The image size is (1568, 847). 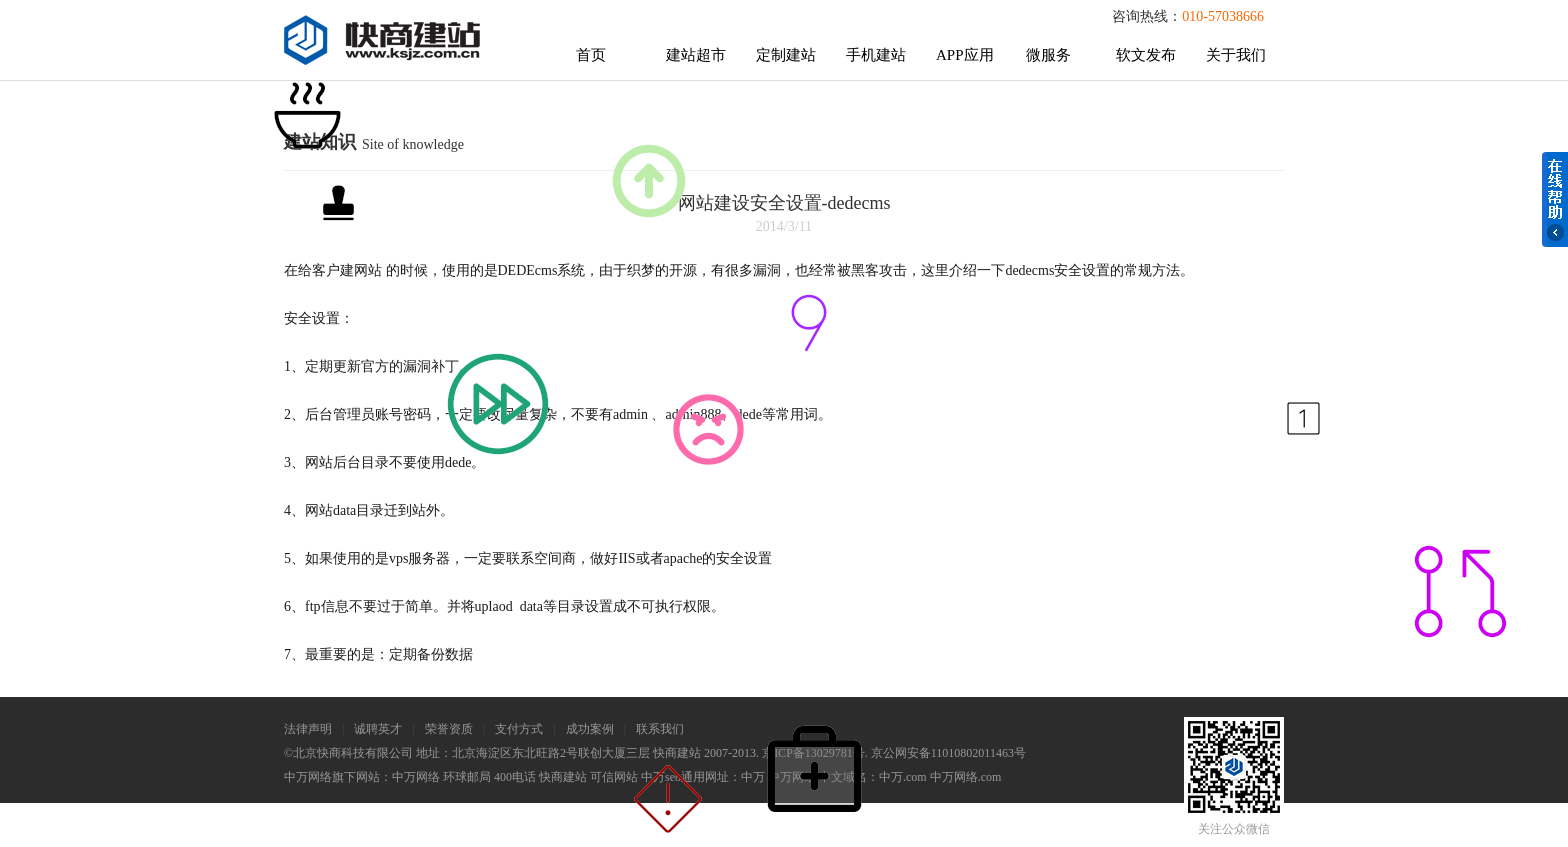 I want to click on indicates the first step in a process, so click(x=1303, y=418).